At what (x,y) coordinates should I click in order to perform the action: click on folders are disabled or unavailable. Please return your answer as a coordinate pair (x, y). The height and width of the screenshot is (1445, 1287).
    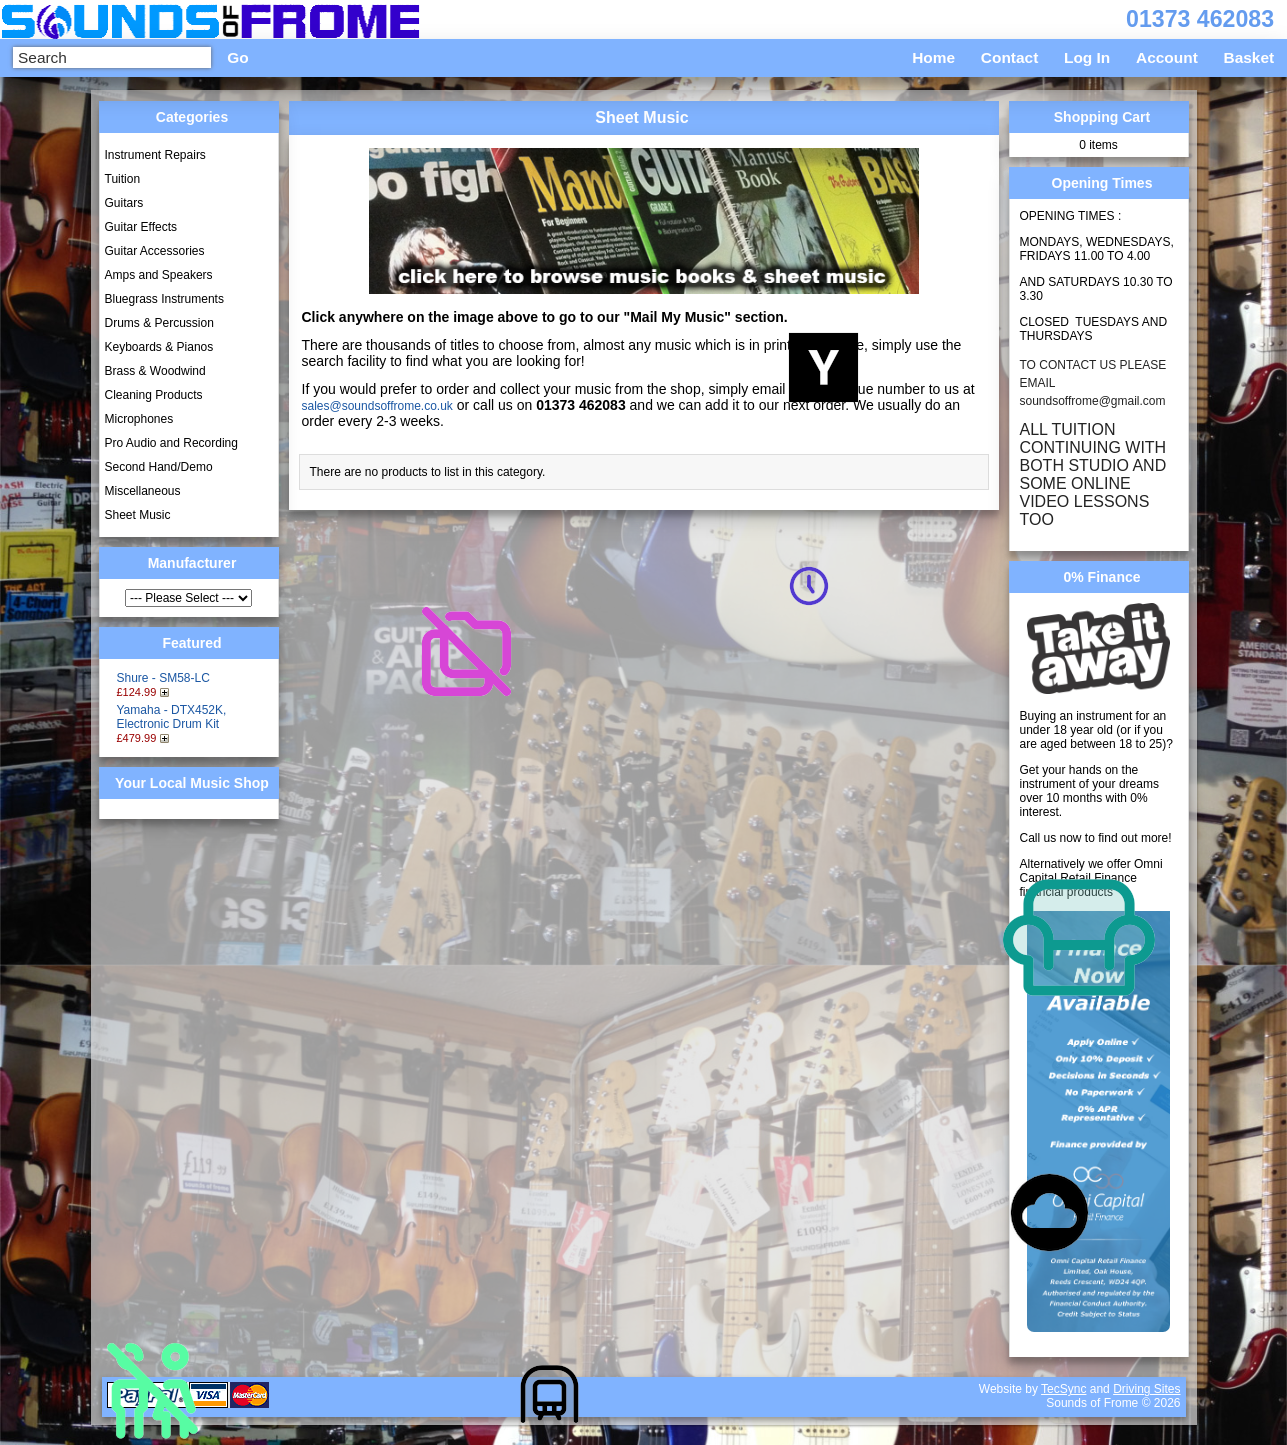
    Looking at the image, I should click on (466, 651).